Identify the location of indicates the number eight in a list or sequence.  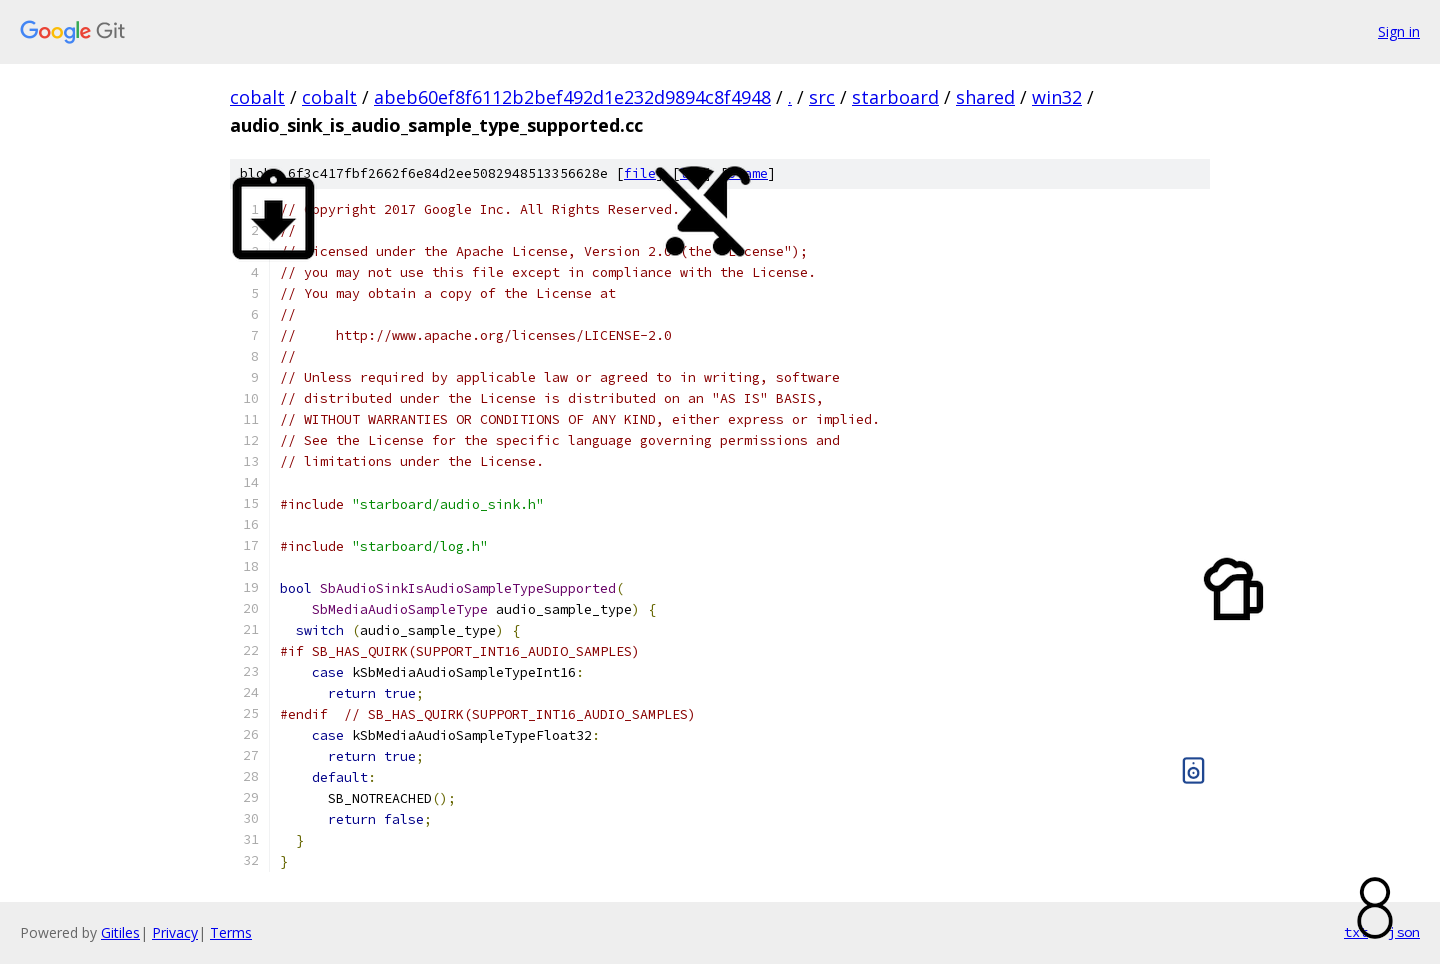
(1375, 908).